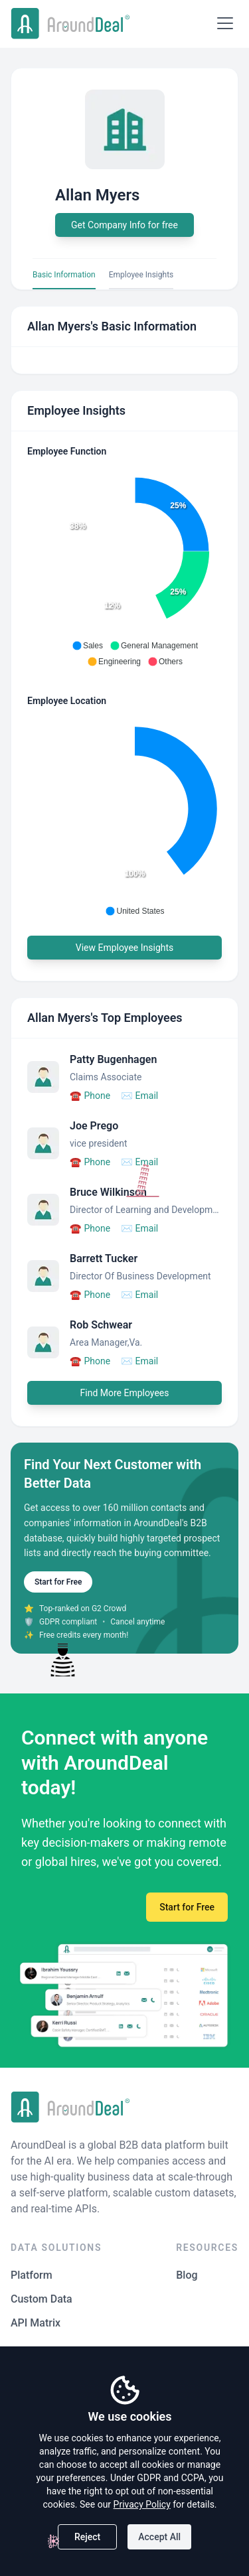  What do you see at coordinates (53, 2541) in the screenshot?
I see `indicates cold temperature or low reading` at bounding box center [53, 2541].